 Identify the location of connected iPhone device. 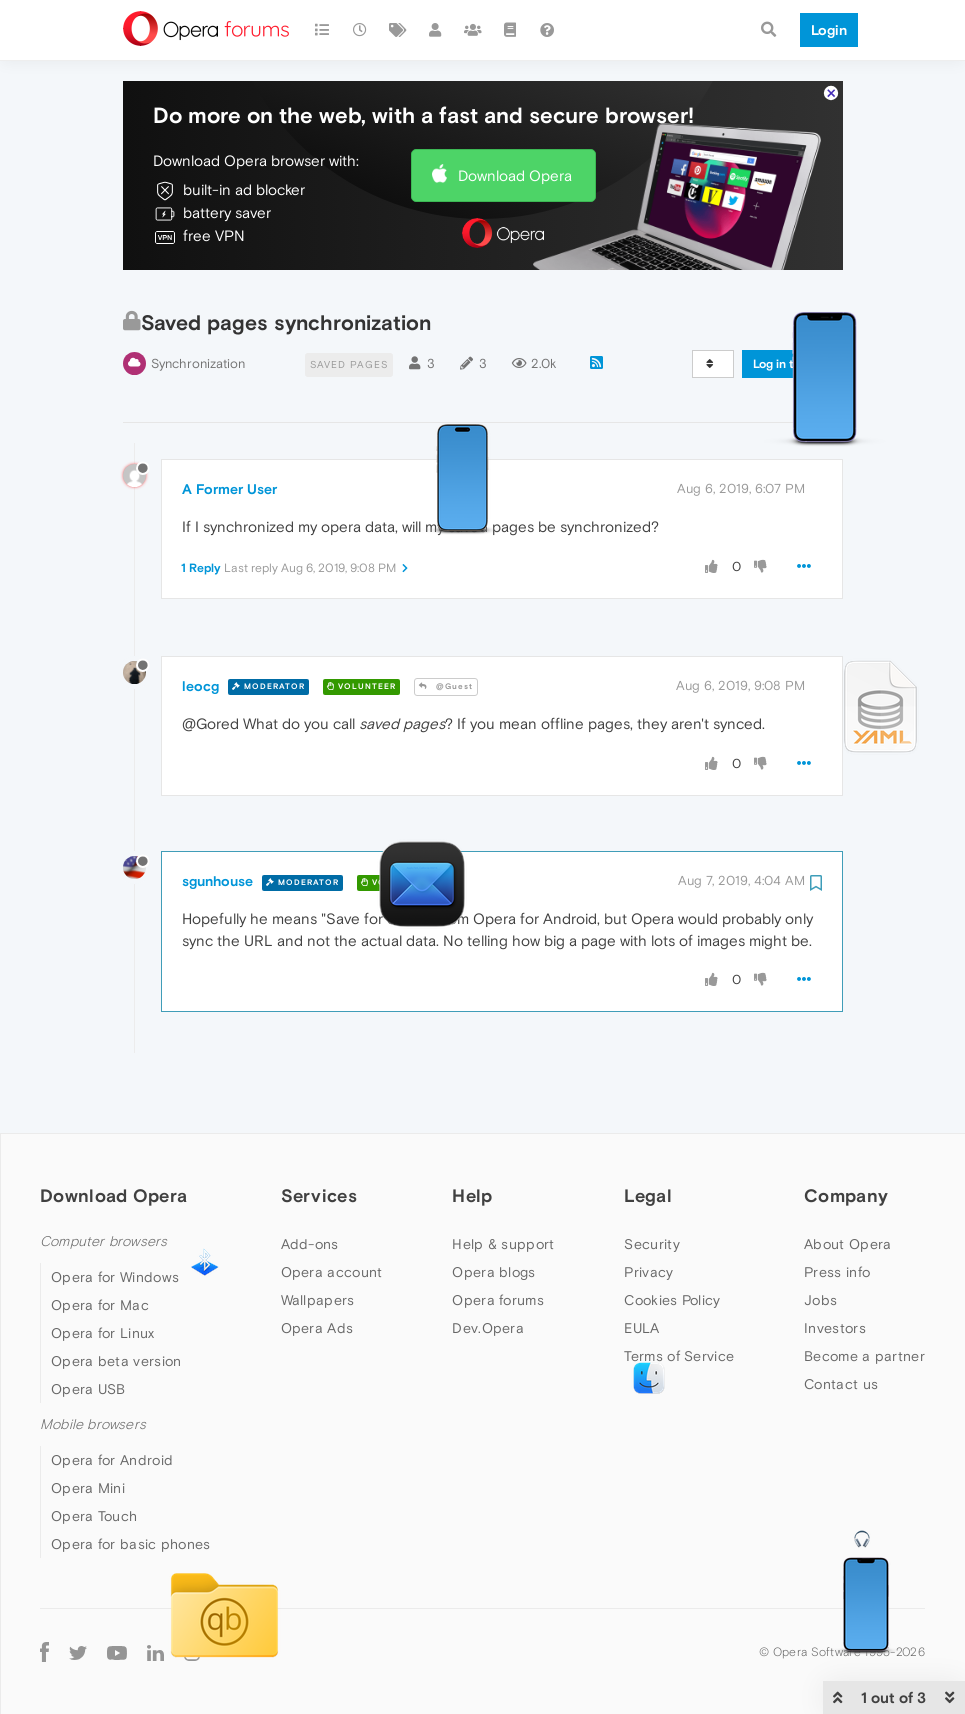
(824, 379).